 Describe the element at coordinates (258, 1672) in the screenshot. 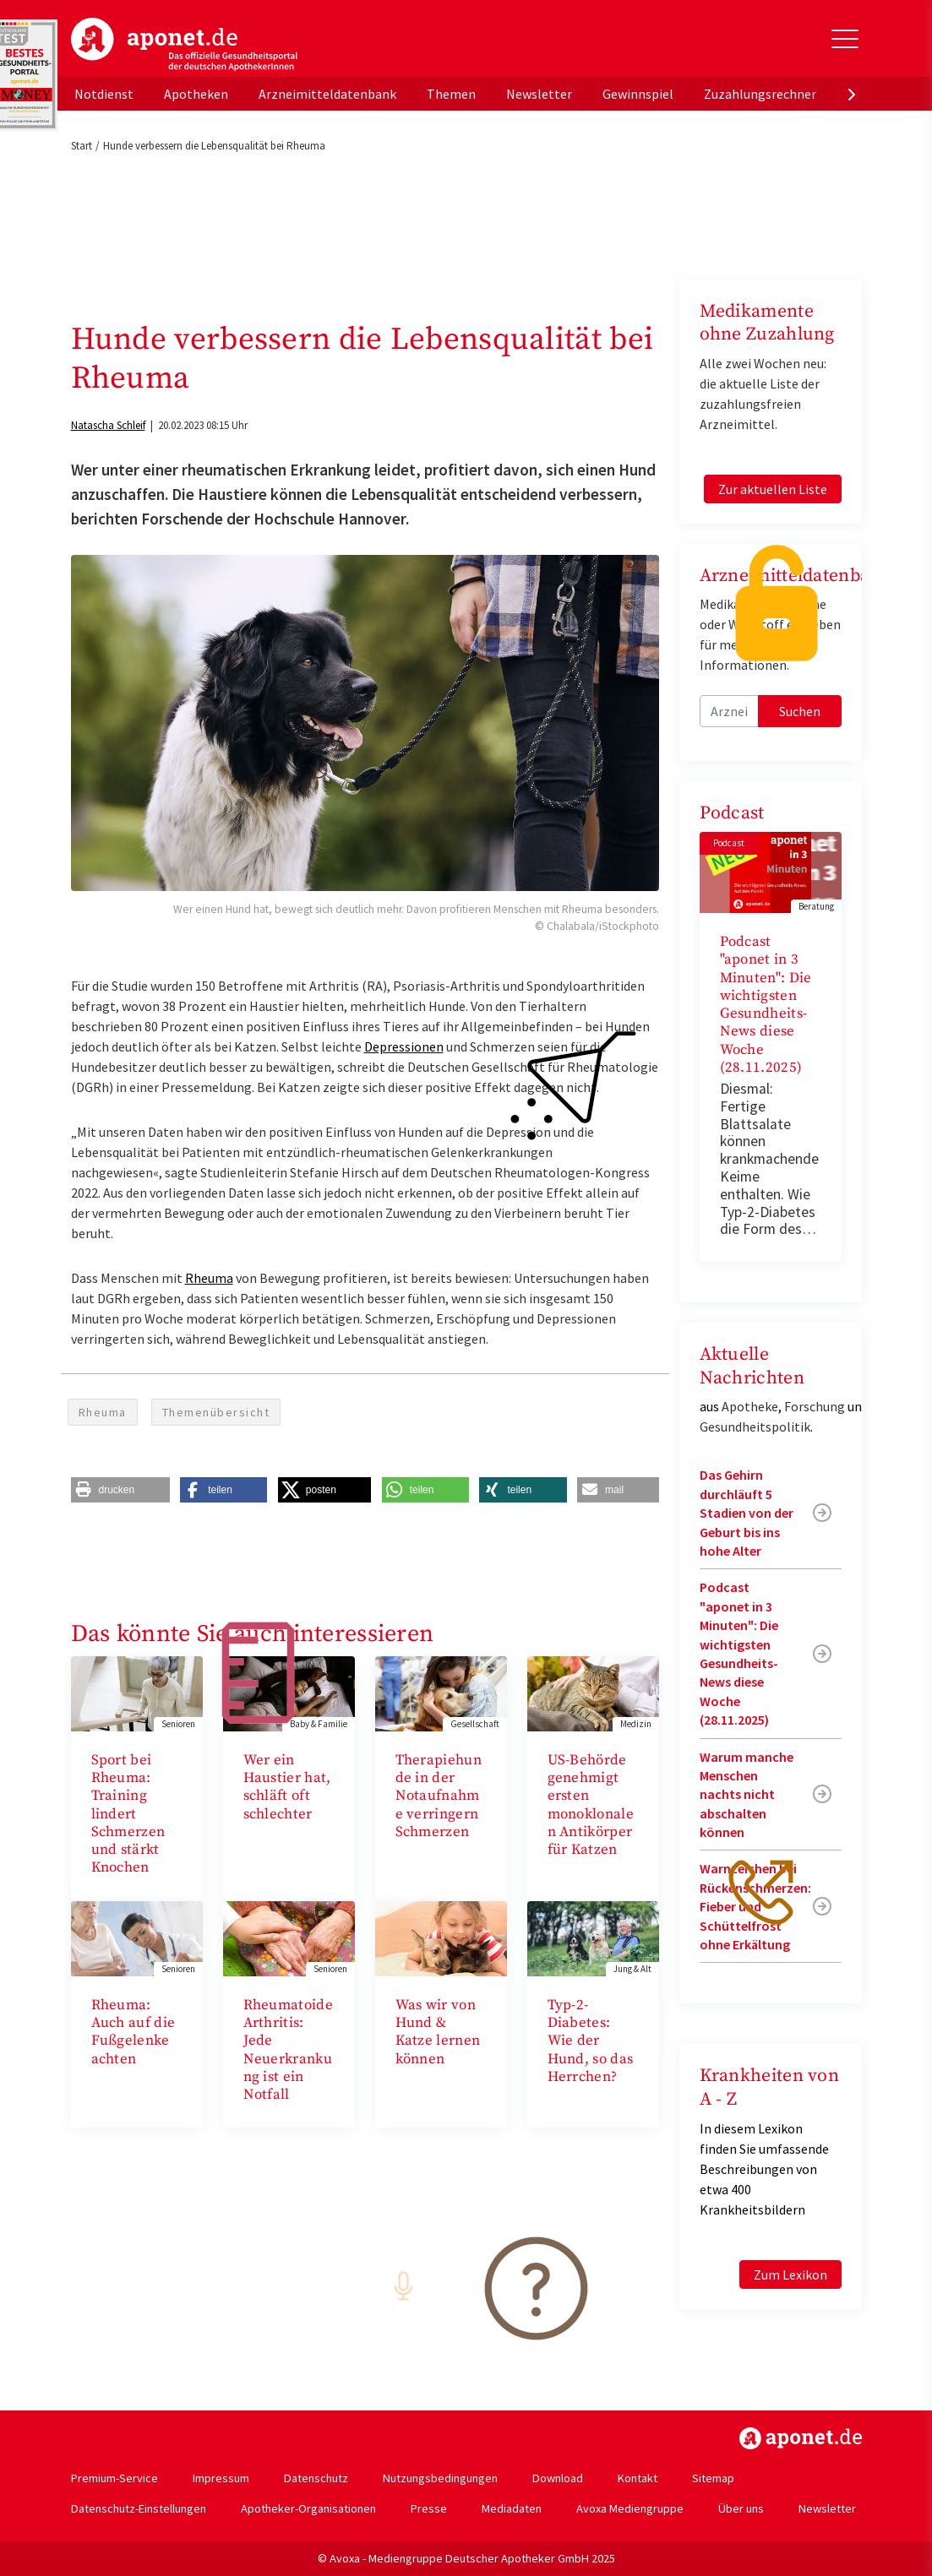

I see `view or edit measurement units` at that location.